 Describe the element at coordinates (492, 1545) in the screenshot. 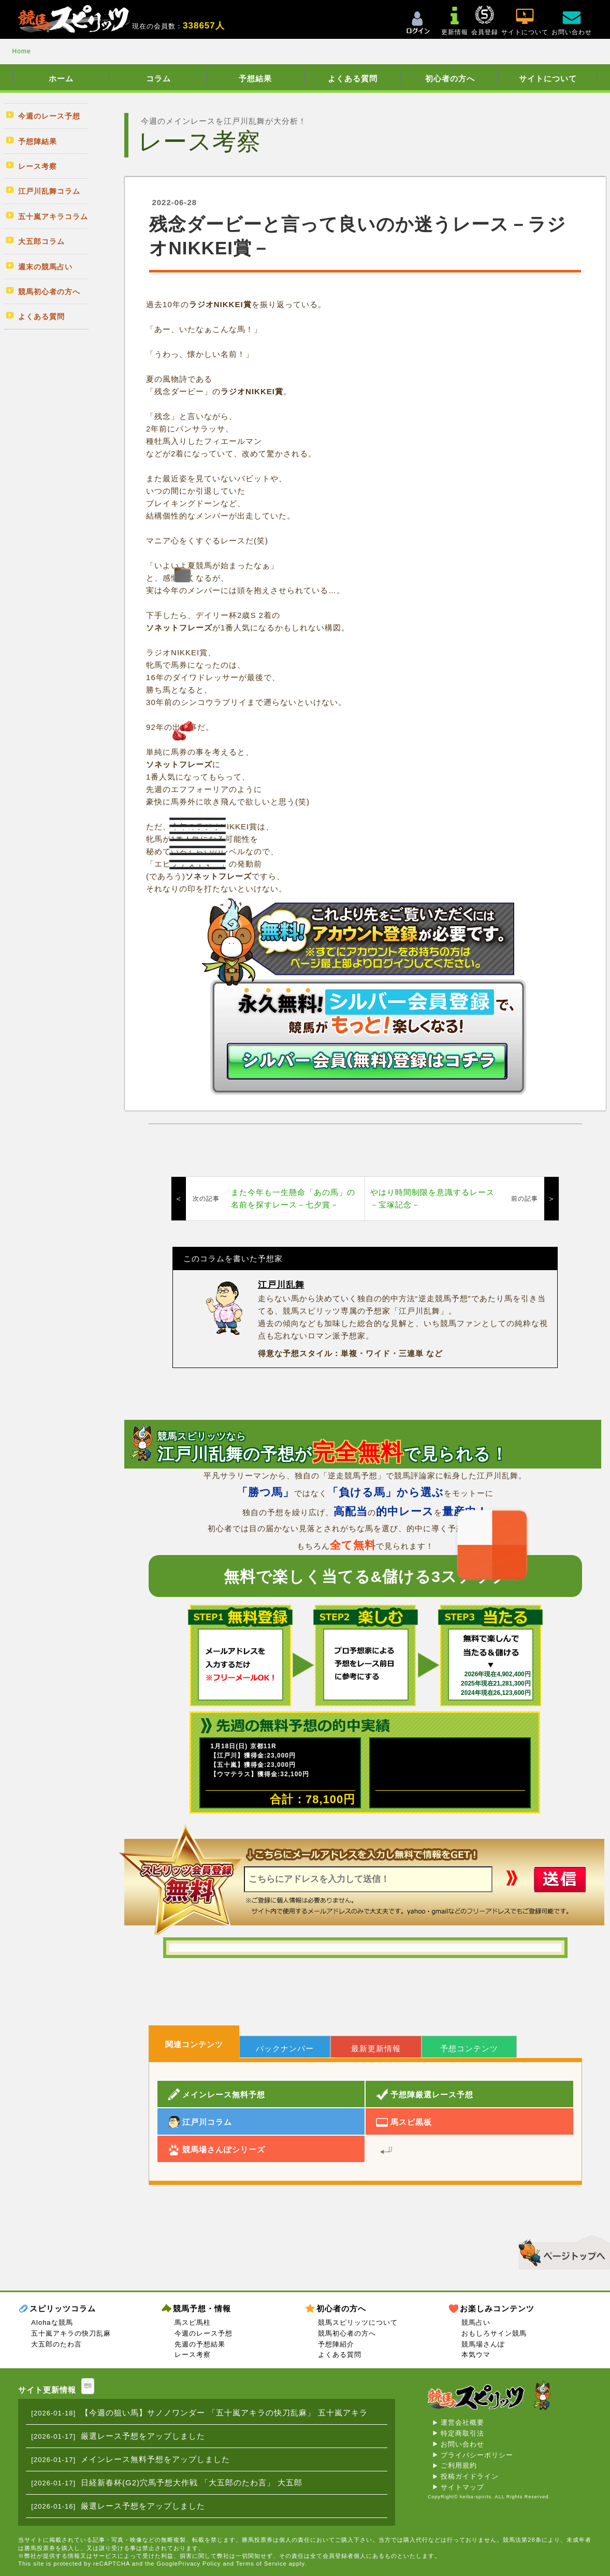

I see `switch to the top-left workspace` at that location.